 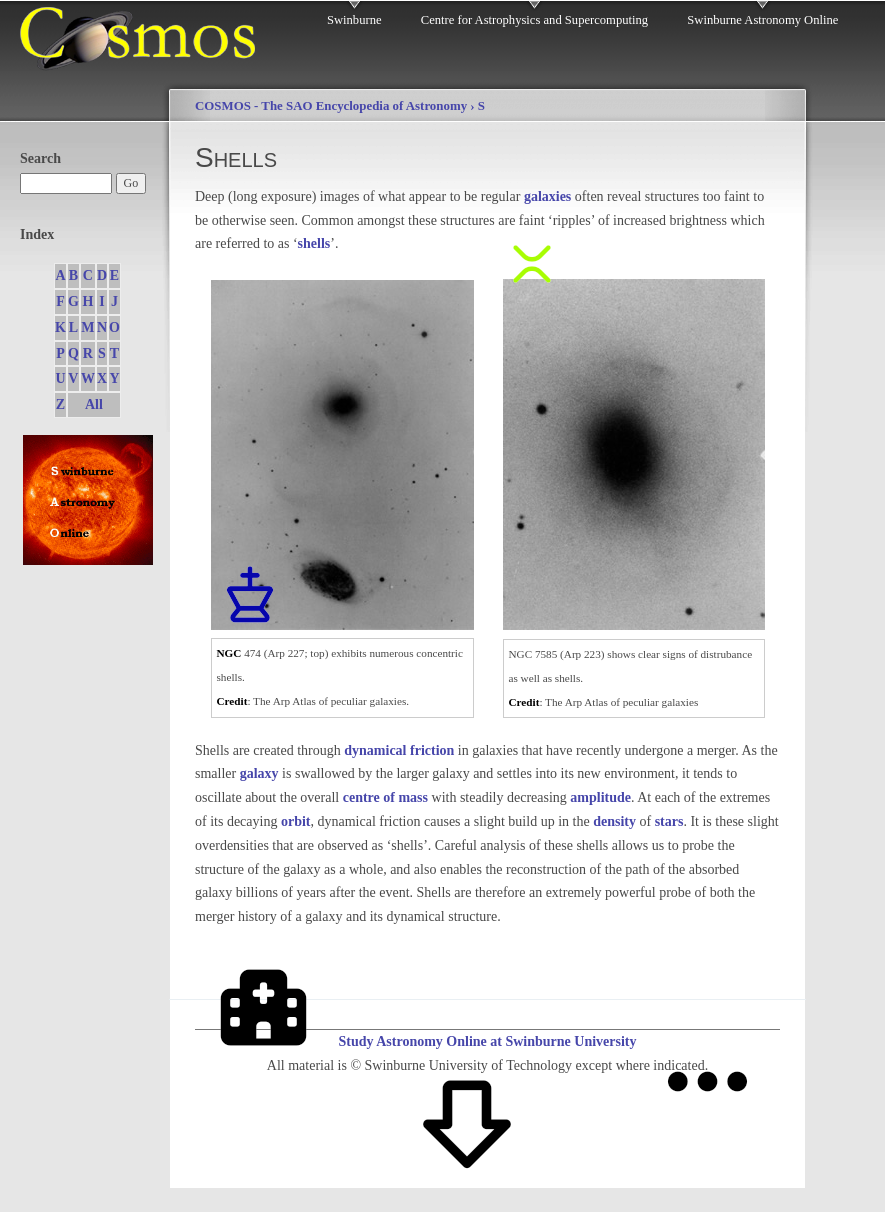 What do you see at coordinates (707, 1081) in the screenshot?
I see `access more options or actions` at bounding box center [707, 1081].